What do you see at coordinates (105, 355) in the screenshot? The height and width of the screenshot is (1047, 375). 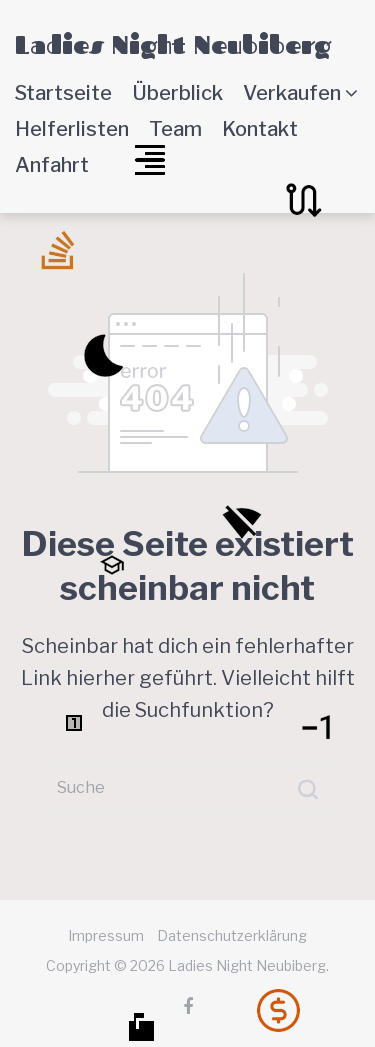 I see `enable bedtime or sleep mode` at bounding box center [105, 355].